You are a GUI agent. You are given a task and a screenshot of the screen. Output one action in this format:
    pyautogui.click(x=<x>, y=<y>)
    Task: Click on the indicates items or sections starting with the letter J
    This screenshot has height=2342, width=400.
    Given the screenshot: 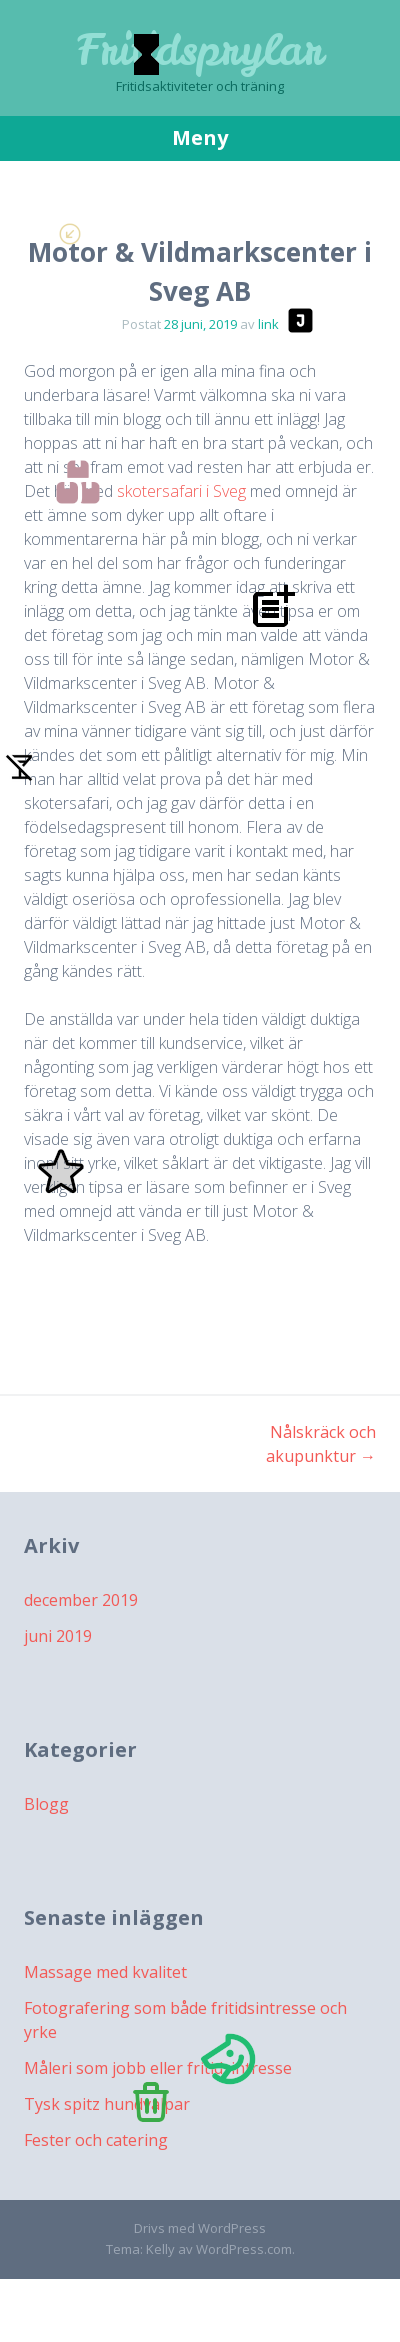 What is the action you would take?
    pyautogui.click(x=300, y=320)
    